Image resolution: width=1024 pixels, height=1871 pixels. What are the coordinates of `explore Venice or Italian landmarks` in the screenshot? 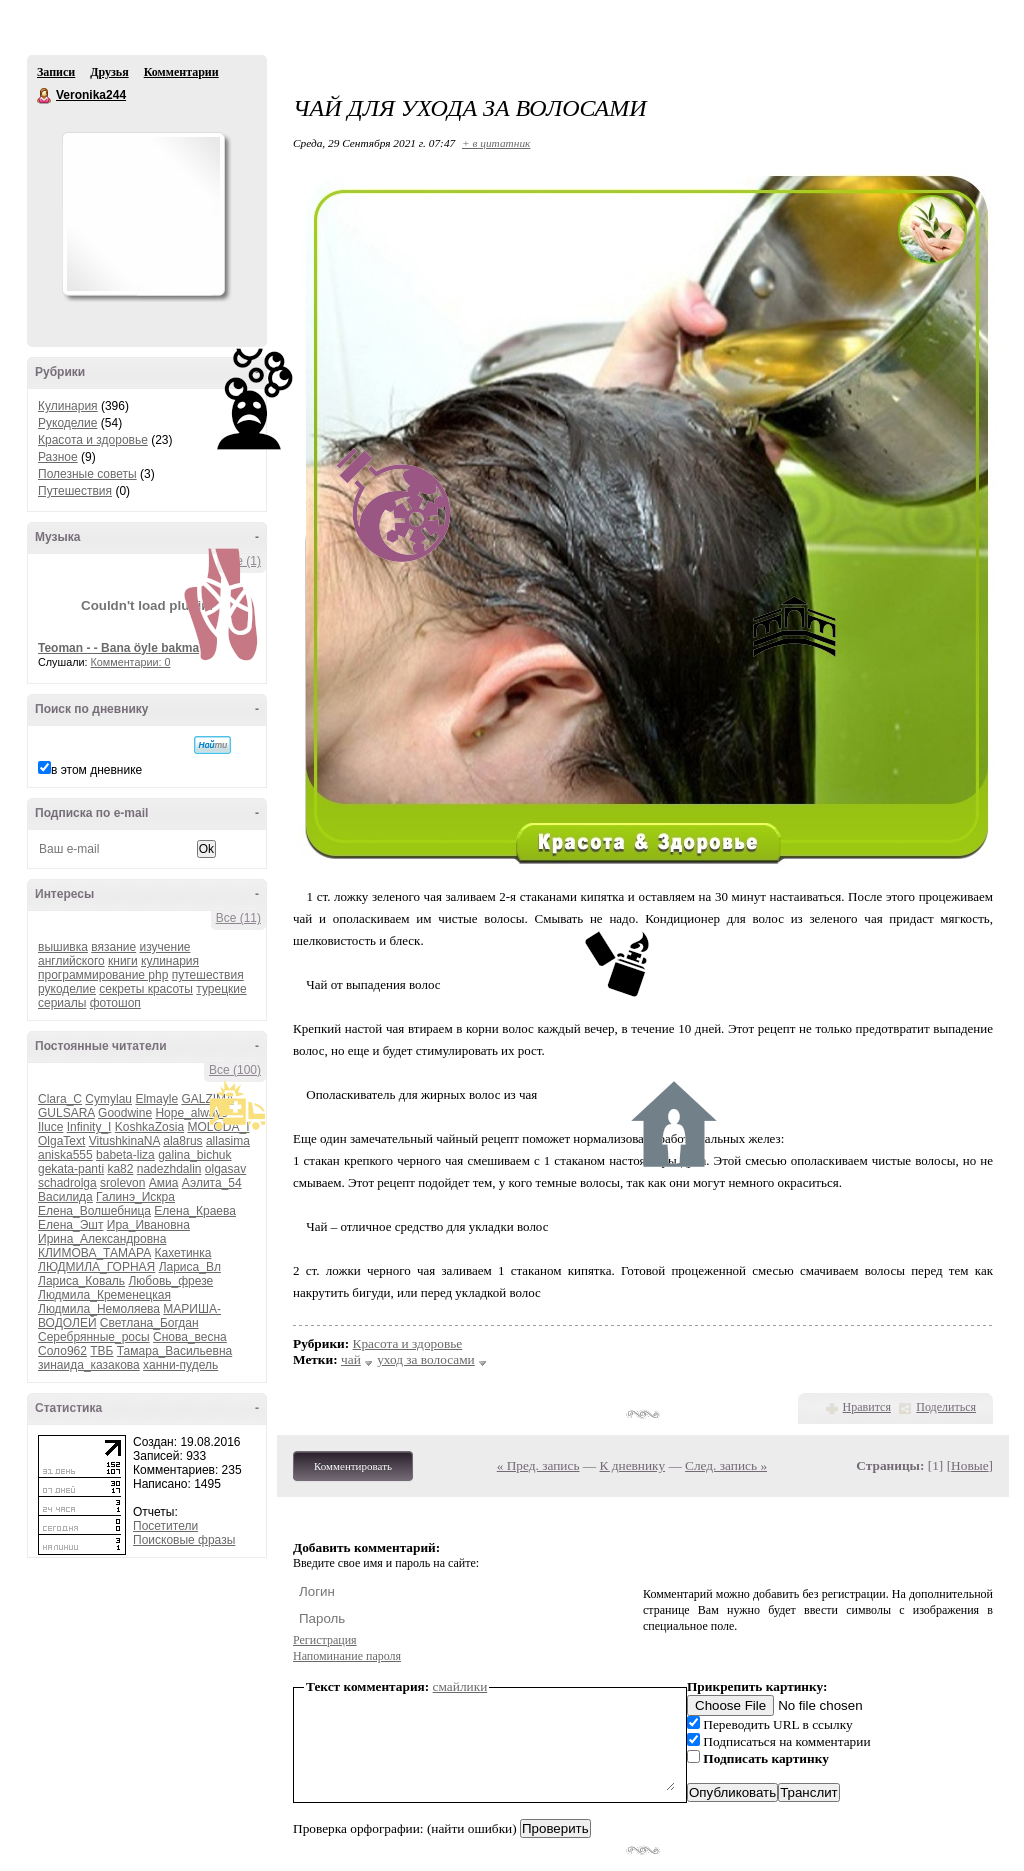 It's located at (794, 634).